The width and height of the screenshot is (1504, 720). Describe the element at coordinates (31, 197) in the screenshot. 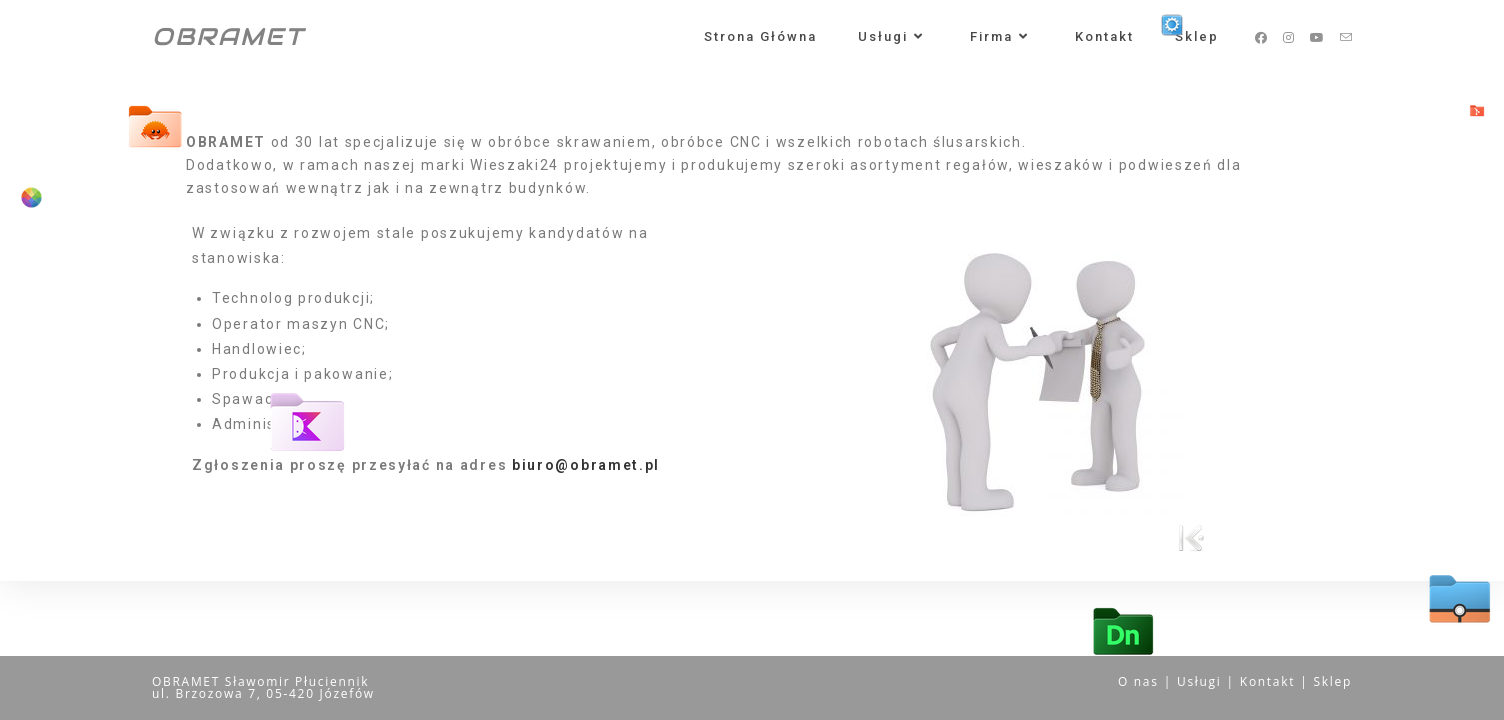

I see `open color picker or palette settings` at that location.